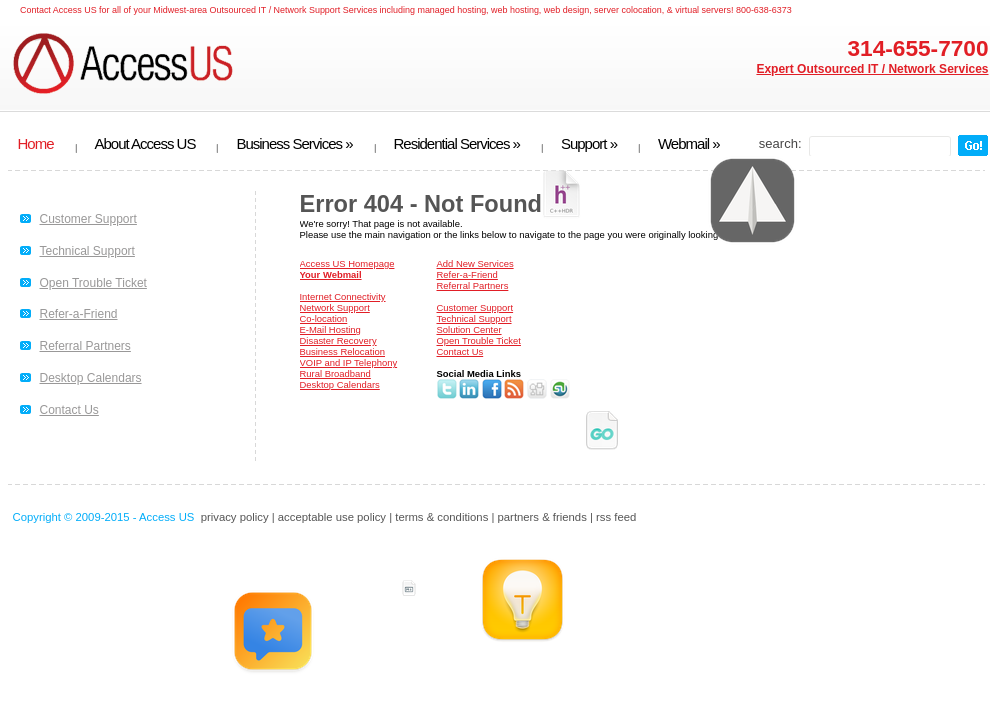 The image size is (990, 720). Describe the element at coordinates (752, 200) in the screenshot. I see `send or share content` at that location.